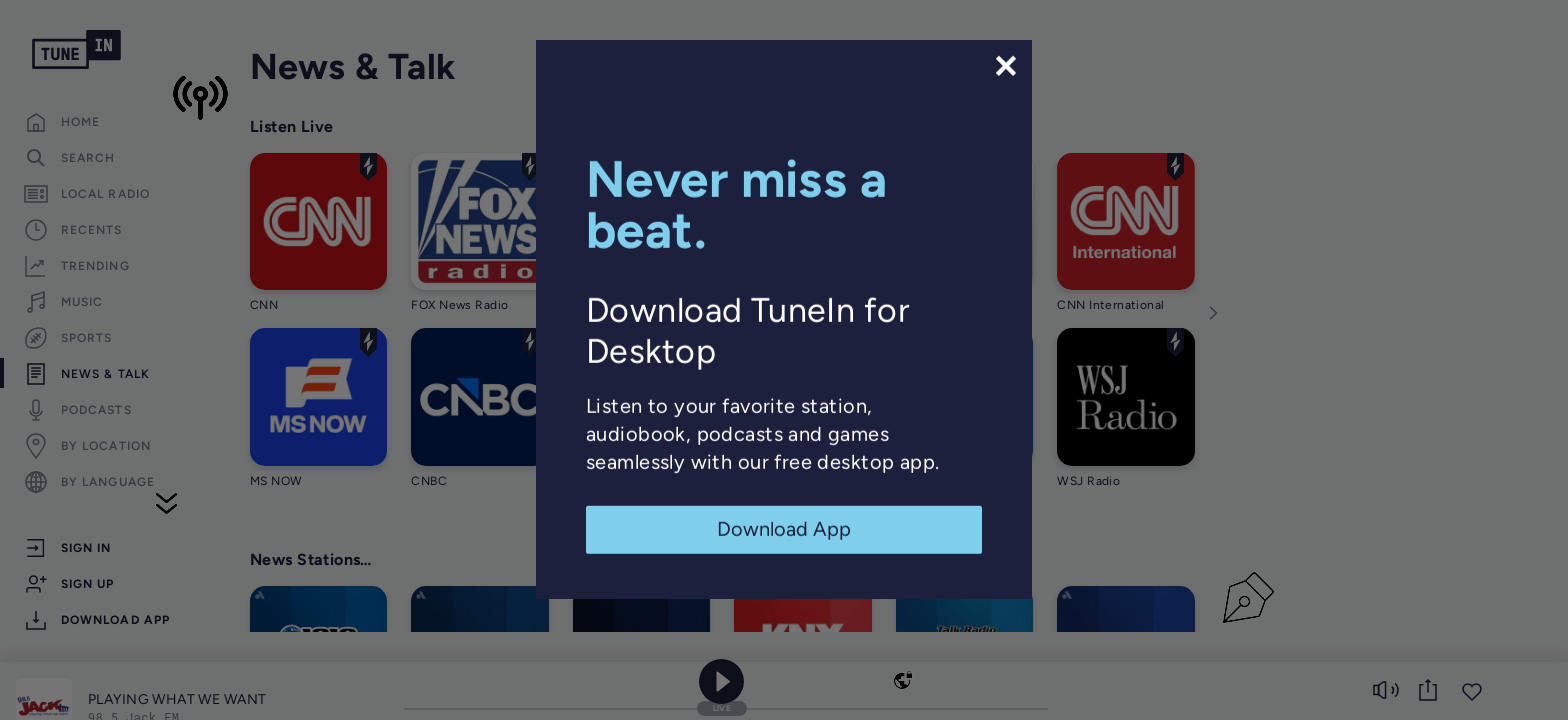  Describe the element at coordinates (200, 96) in the screenshot. I see `access radio or audio streaming` at that location.